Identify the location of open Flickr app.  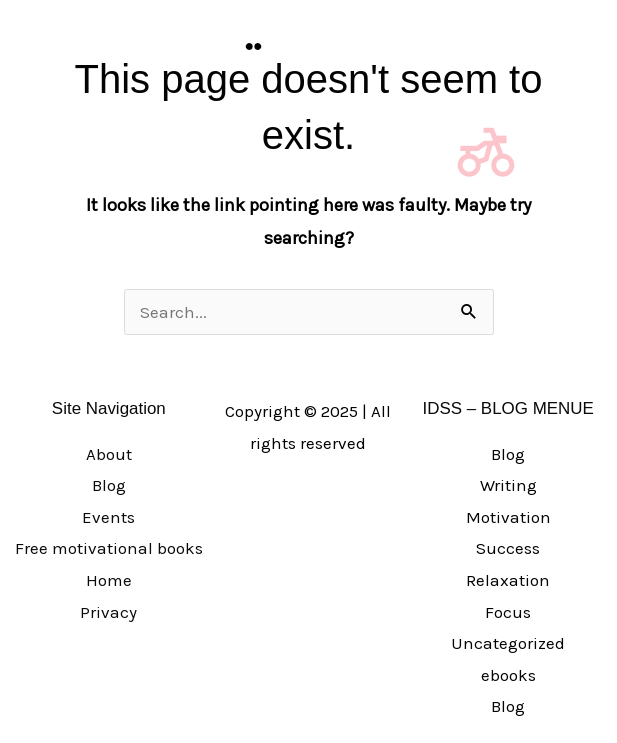
(253, 46).